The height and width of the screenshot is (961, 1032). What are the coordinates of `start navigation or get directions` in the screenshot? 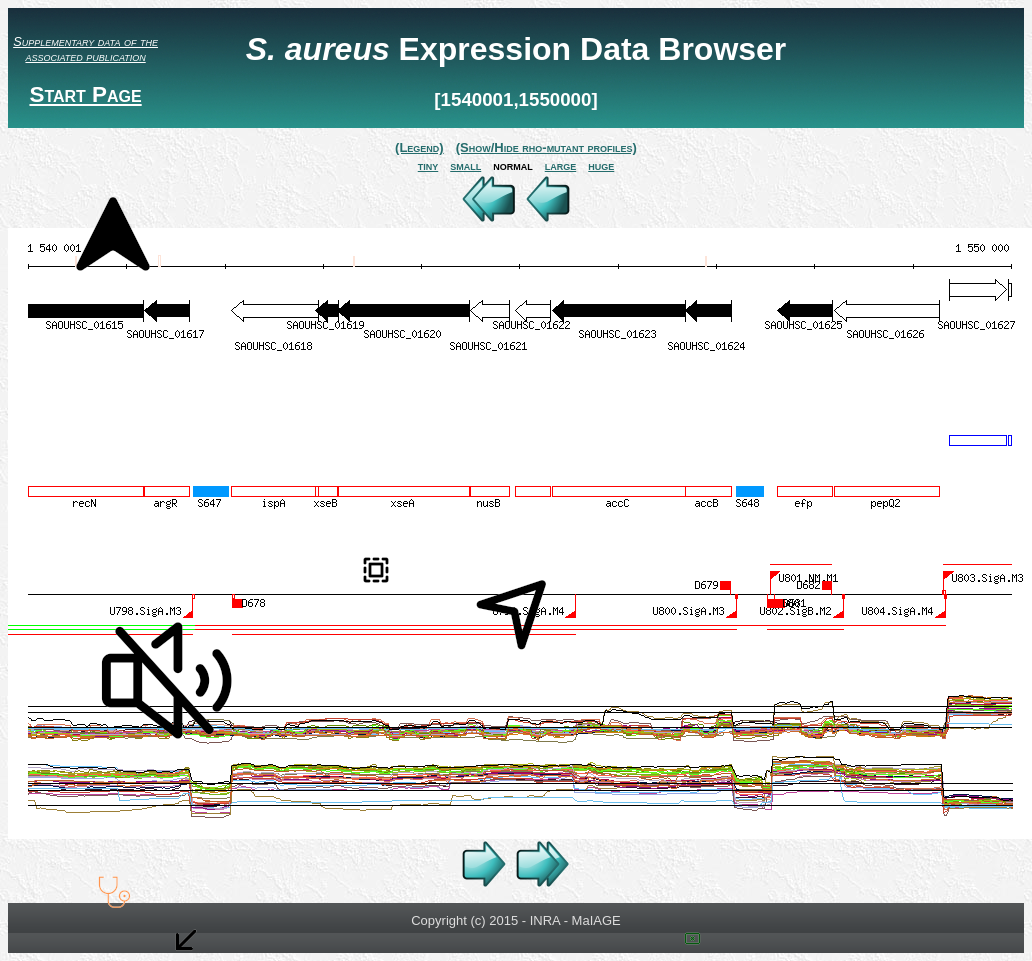 It's located at (113, 238).